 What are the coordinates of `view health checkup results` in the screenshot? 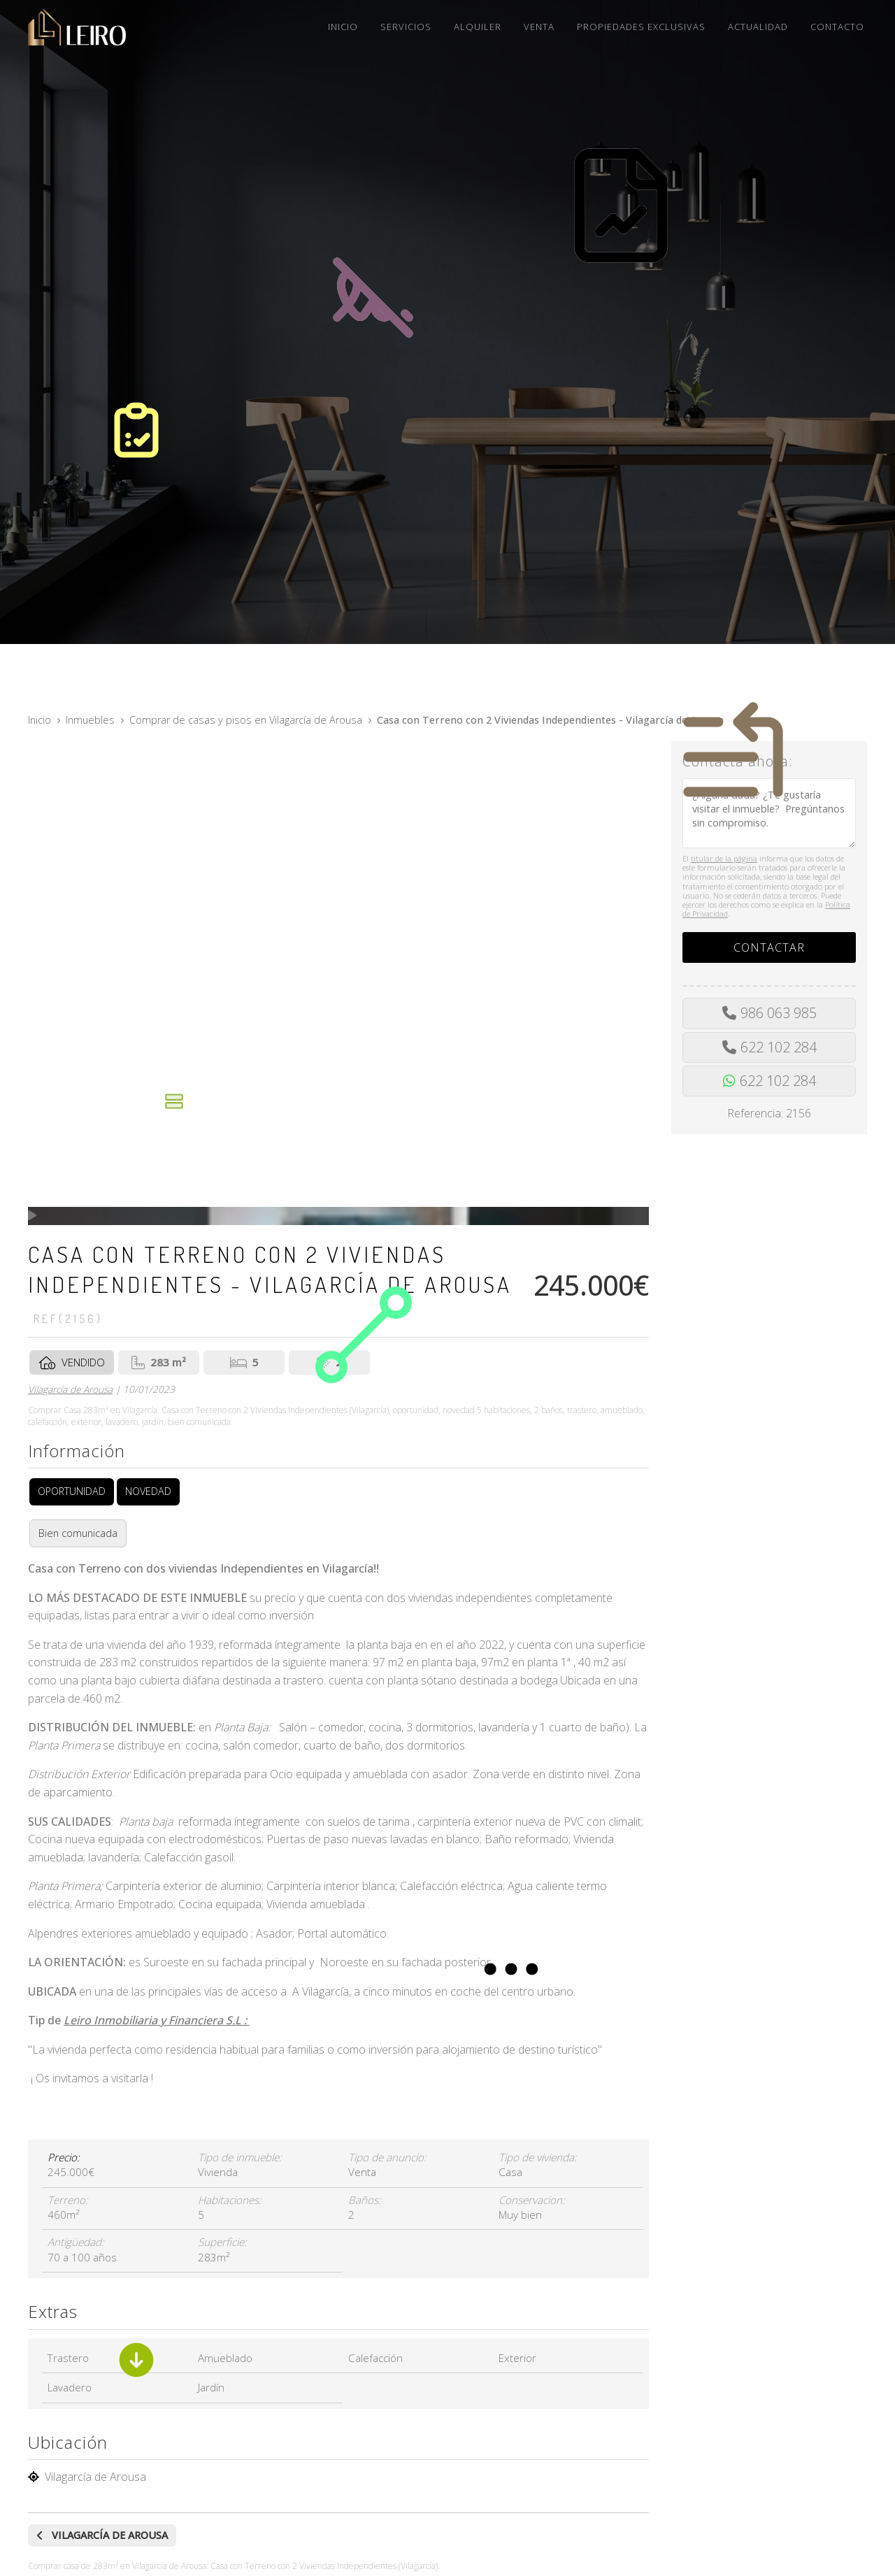 It's located at (136, 430).